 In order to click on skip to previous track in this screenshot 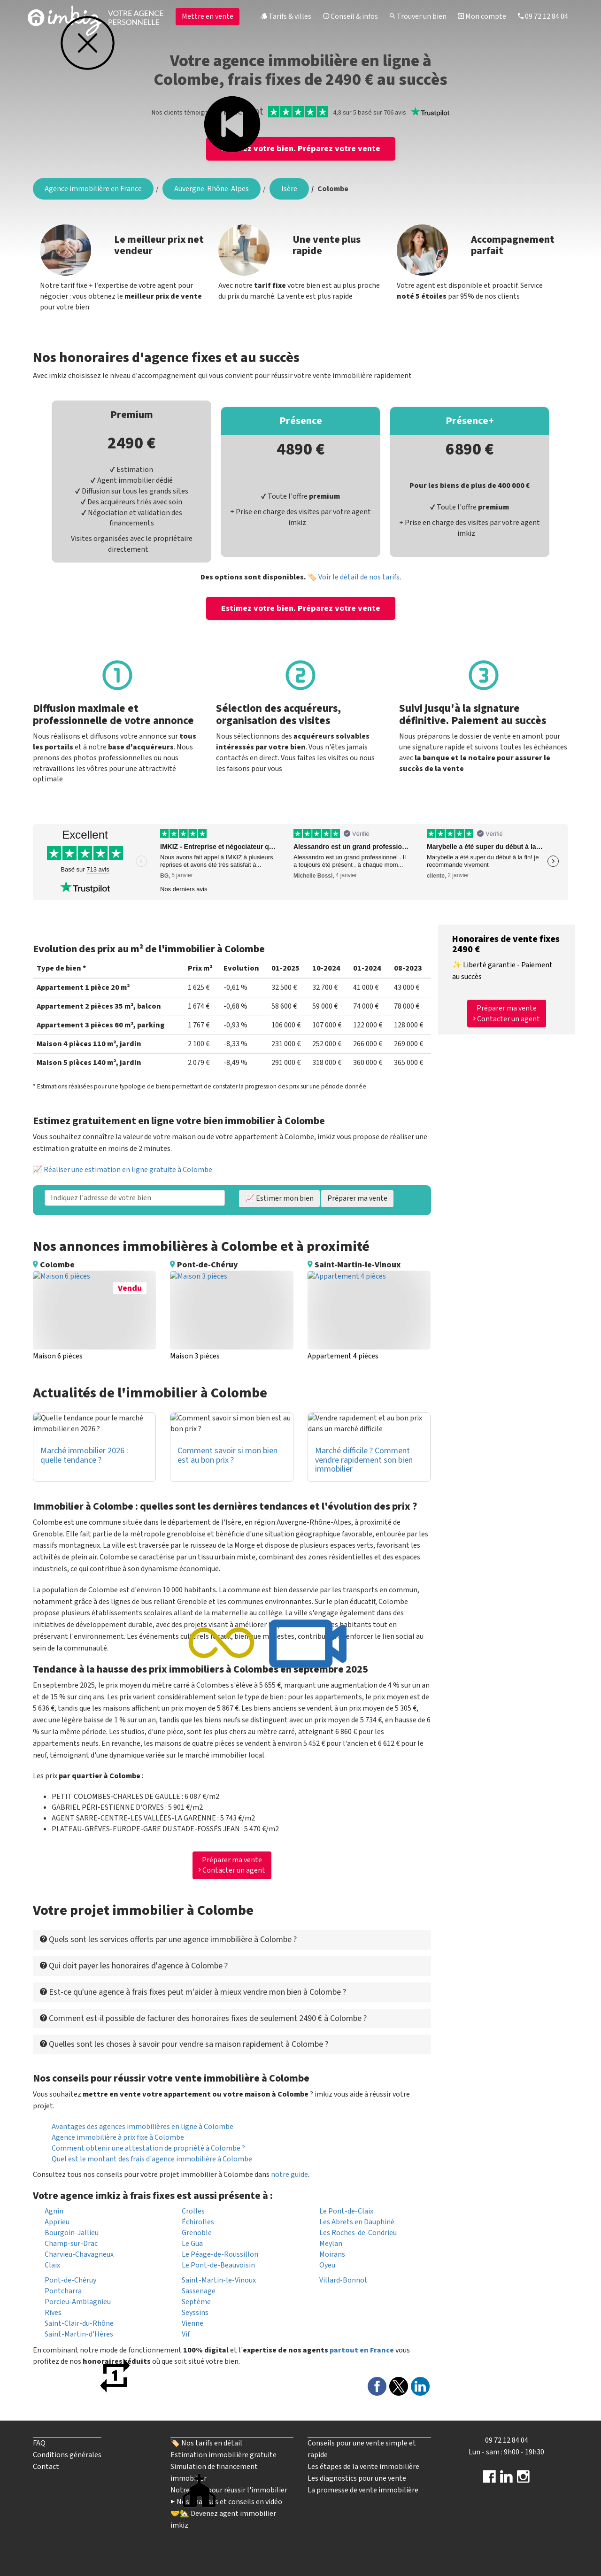, I will do `click(232, 124)`.